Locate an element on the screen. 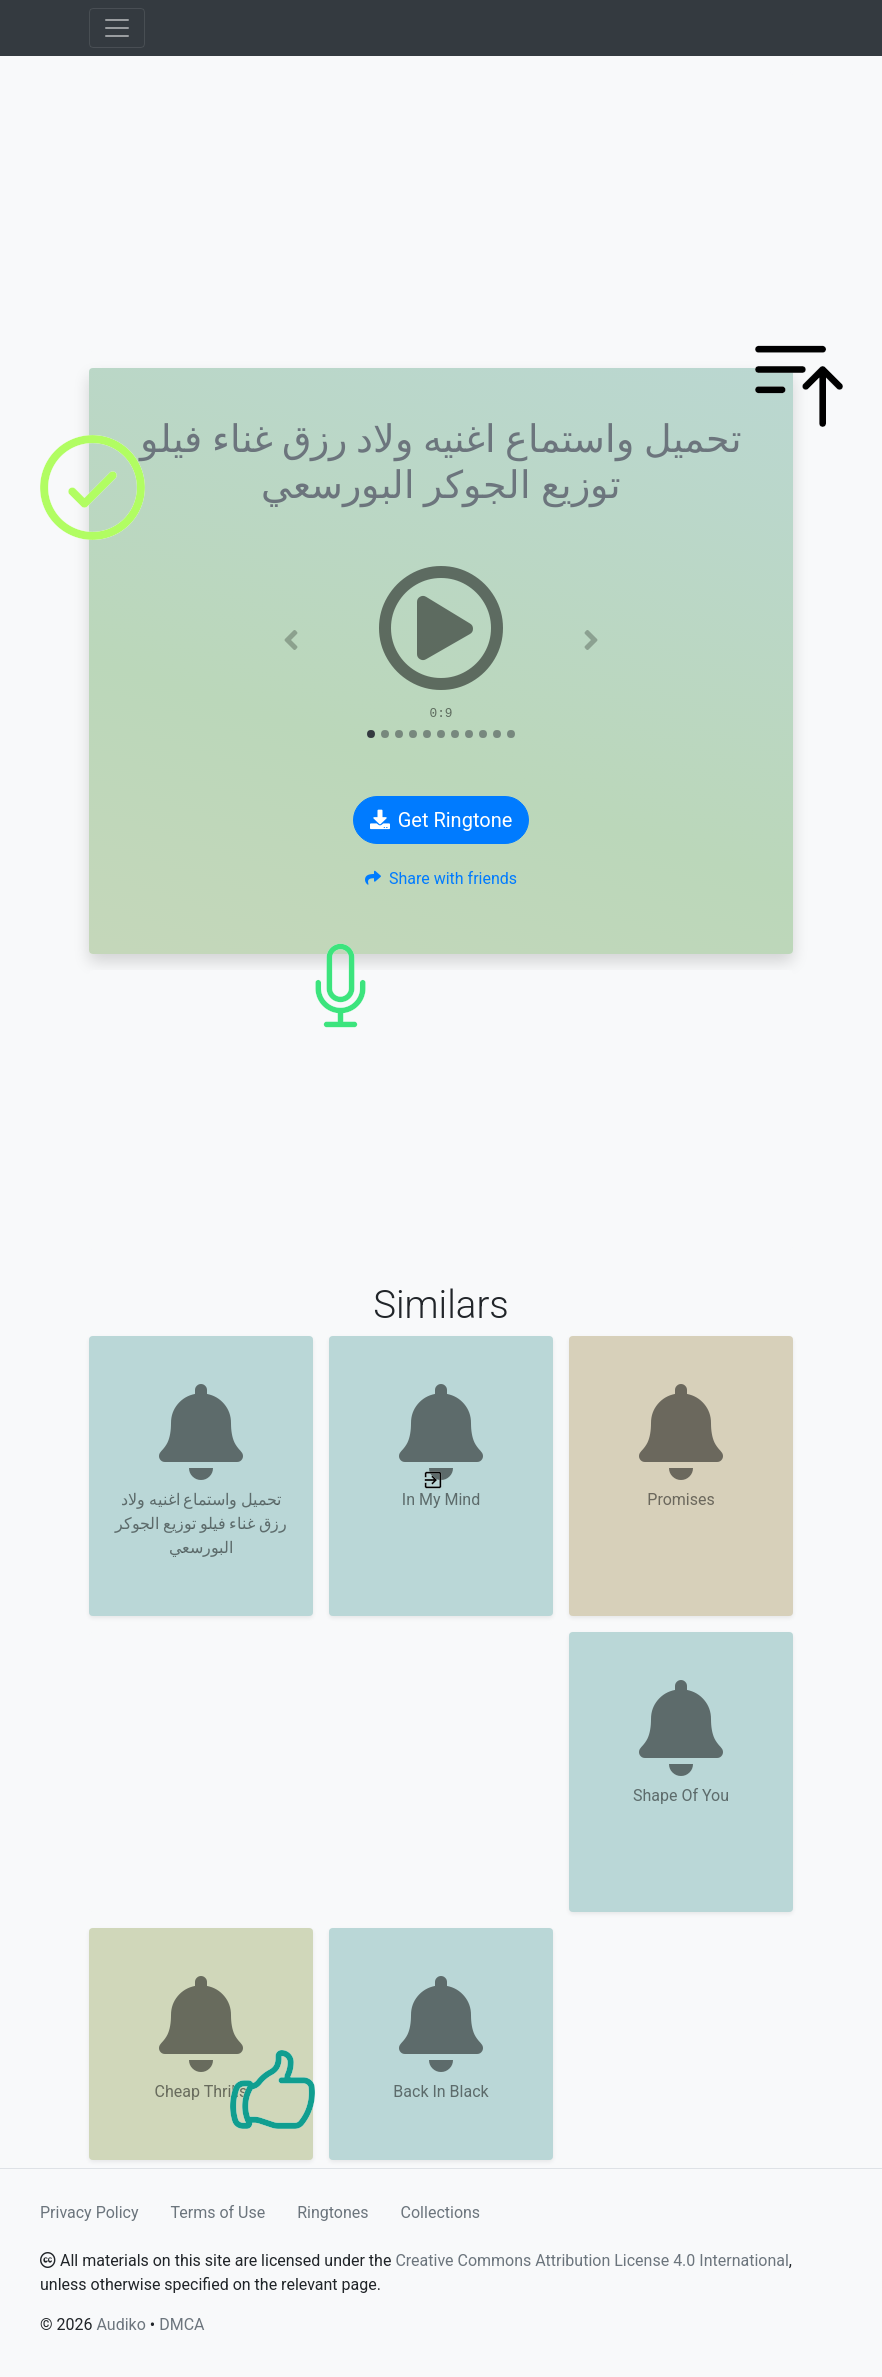  tap to record audio or voice message is located at coordinates (340, 985).